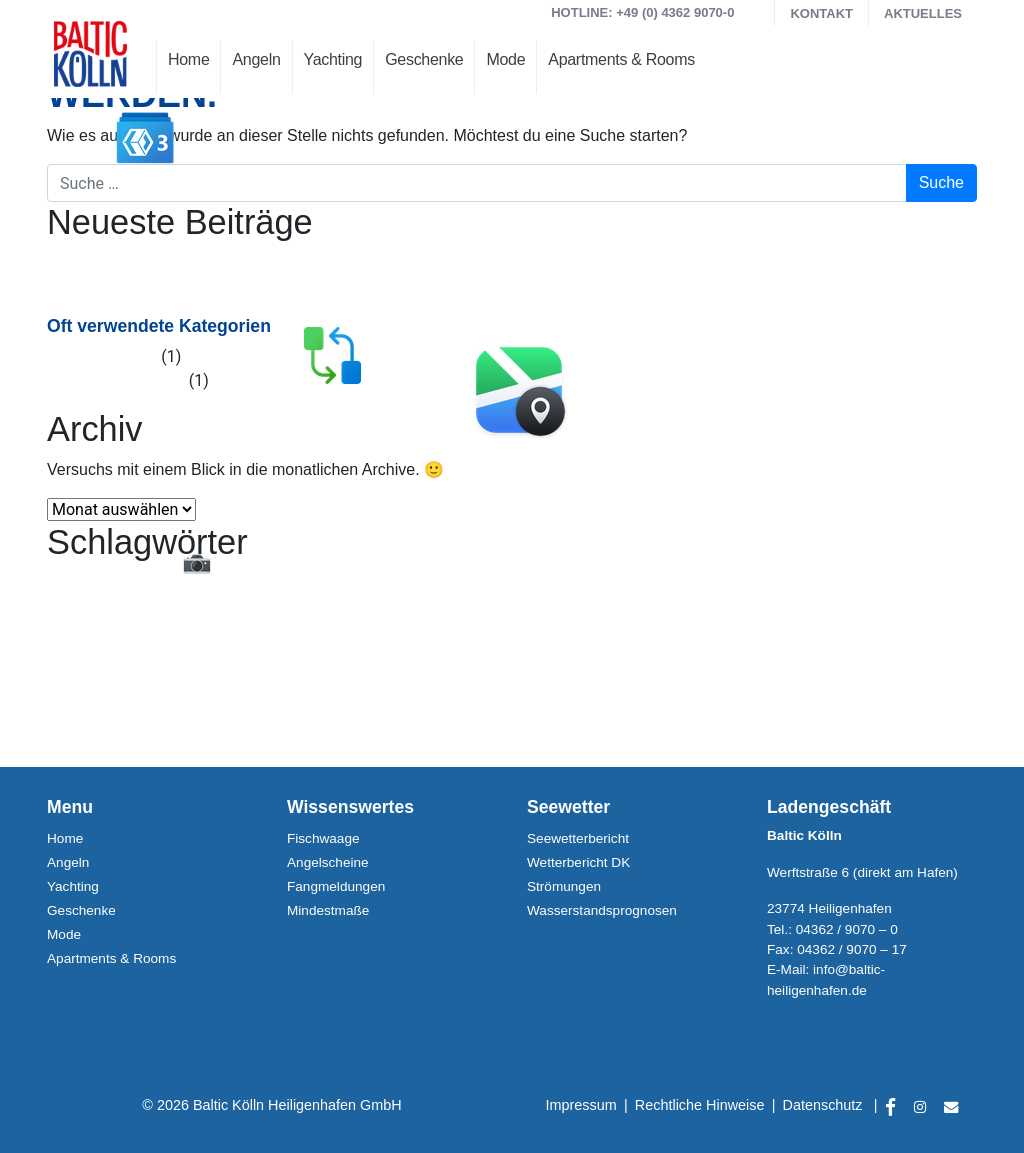 The height and width of the screenshot is (1153, 1024). I want to click on open Google Maps, so click(519, 390).